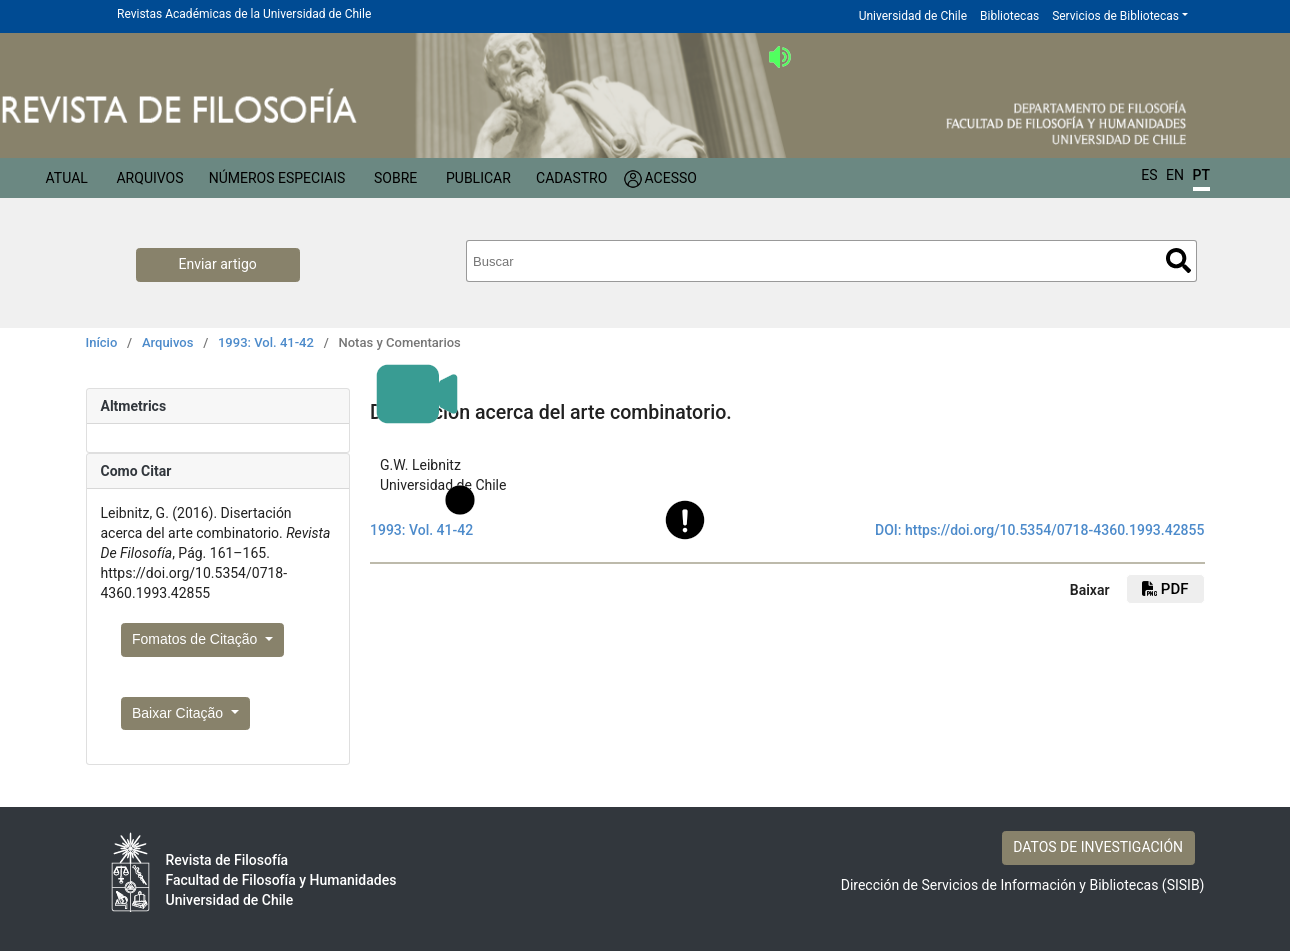  I want to click on join a voice channel, so click(780, 57).